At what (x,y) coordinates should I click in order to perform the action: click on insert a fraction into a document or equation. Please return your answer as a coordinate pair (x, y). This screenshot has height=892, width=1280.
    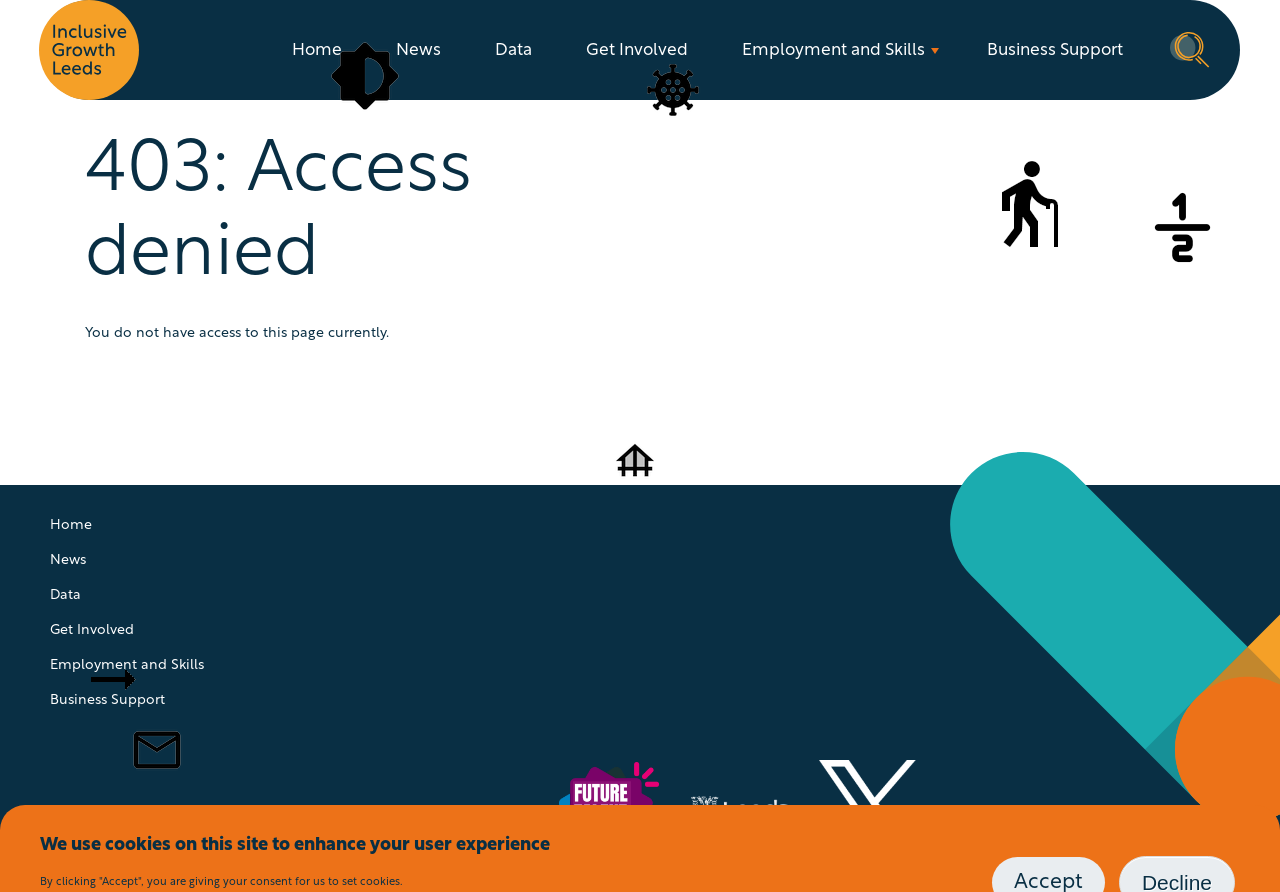
    Looking at the image, I should click on (1182, 227).